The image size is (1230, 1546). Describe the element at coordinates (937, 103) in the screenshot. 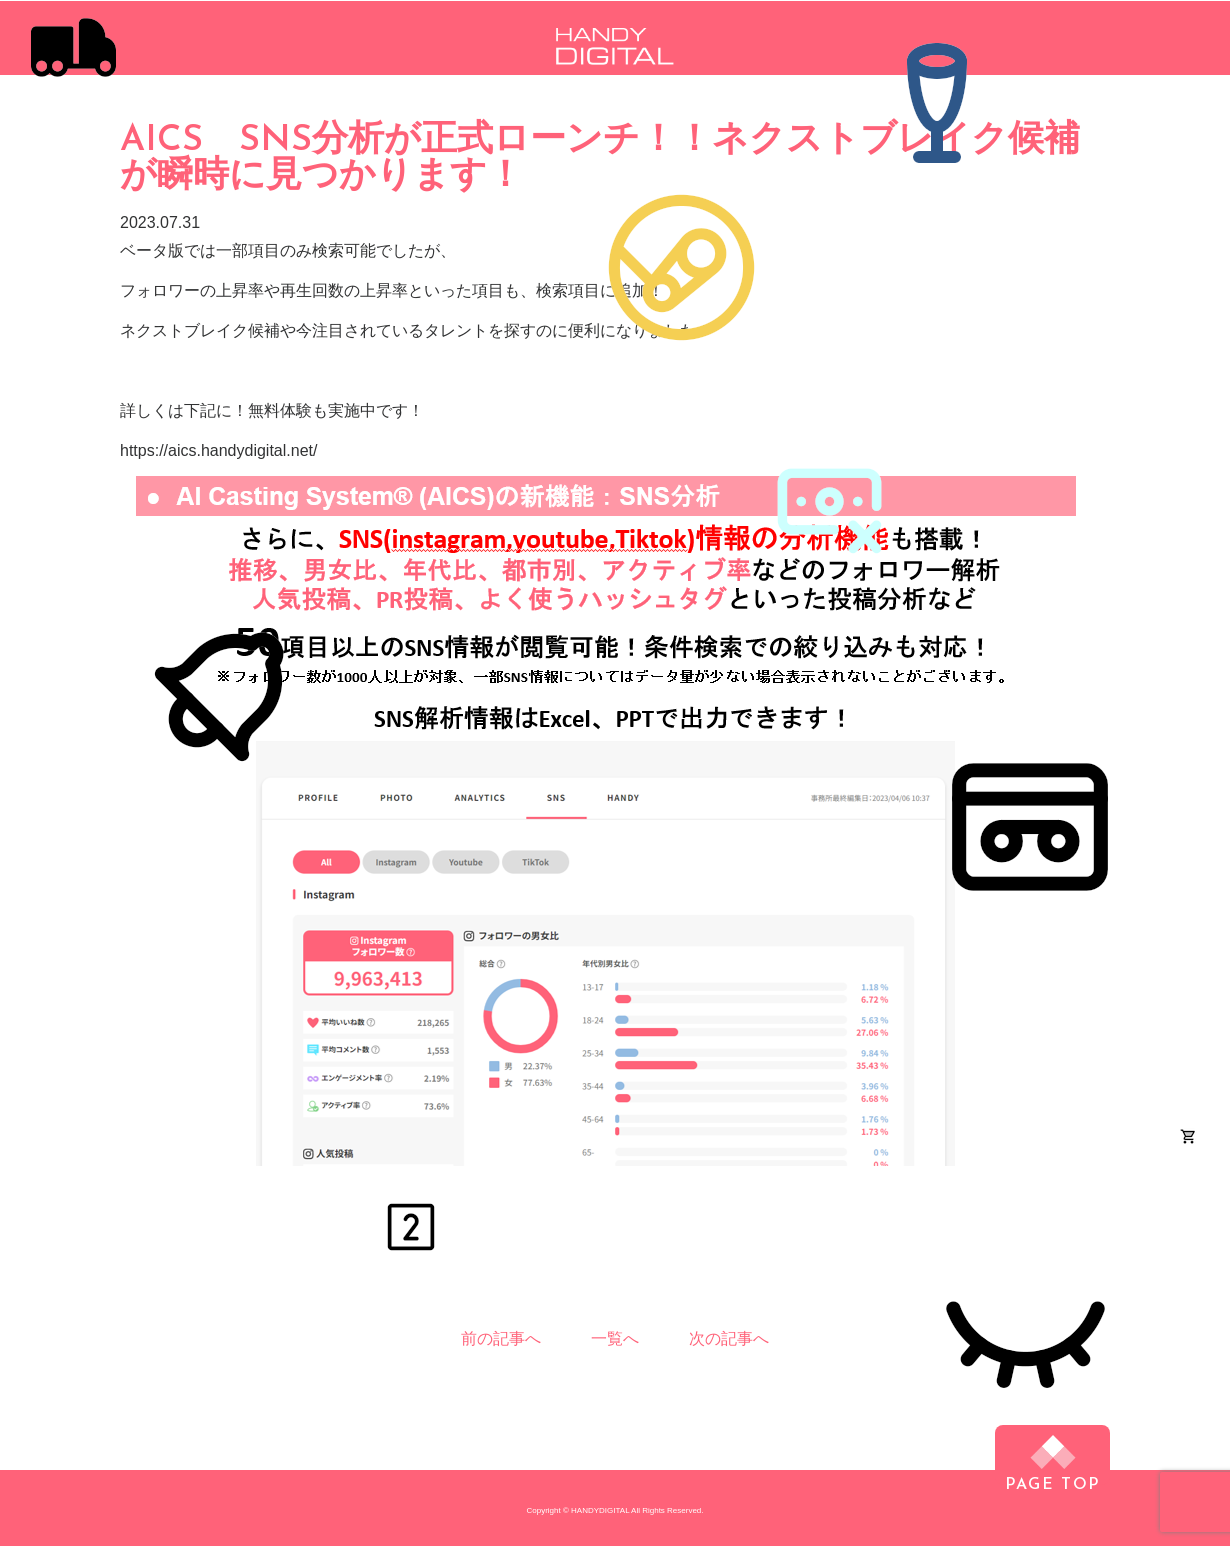

I see `celebrate an achievement or milestone` at that location.